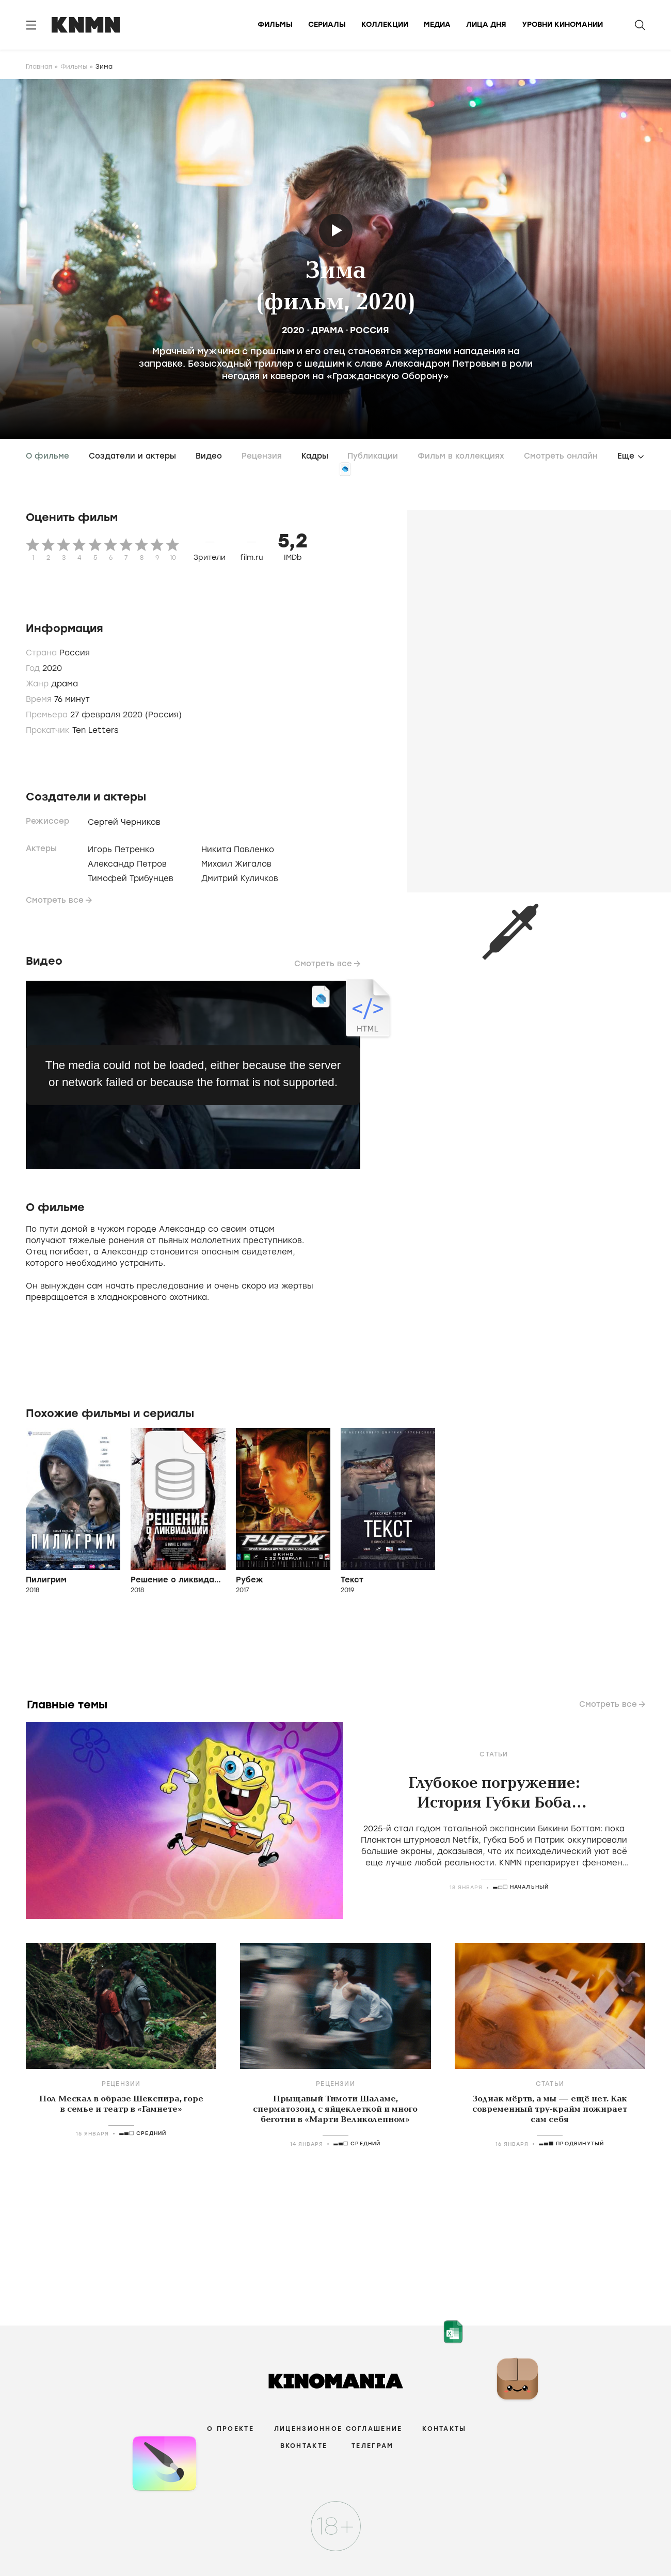 The width and height of the screenshot is (671, 2576). I want to click on open boxbuddy container management app, so click(517, 2379).